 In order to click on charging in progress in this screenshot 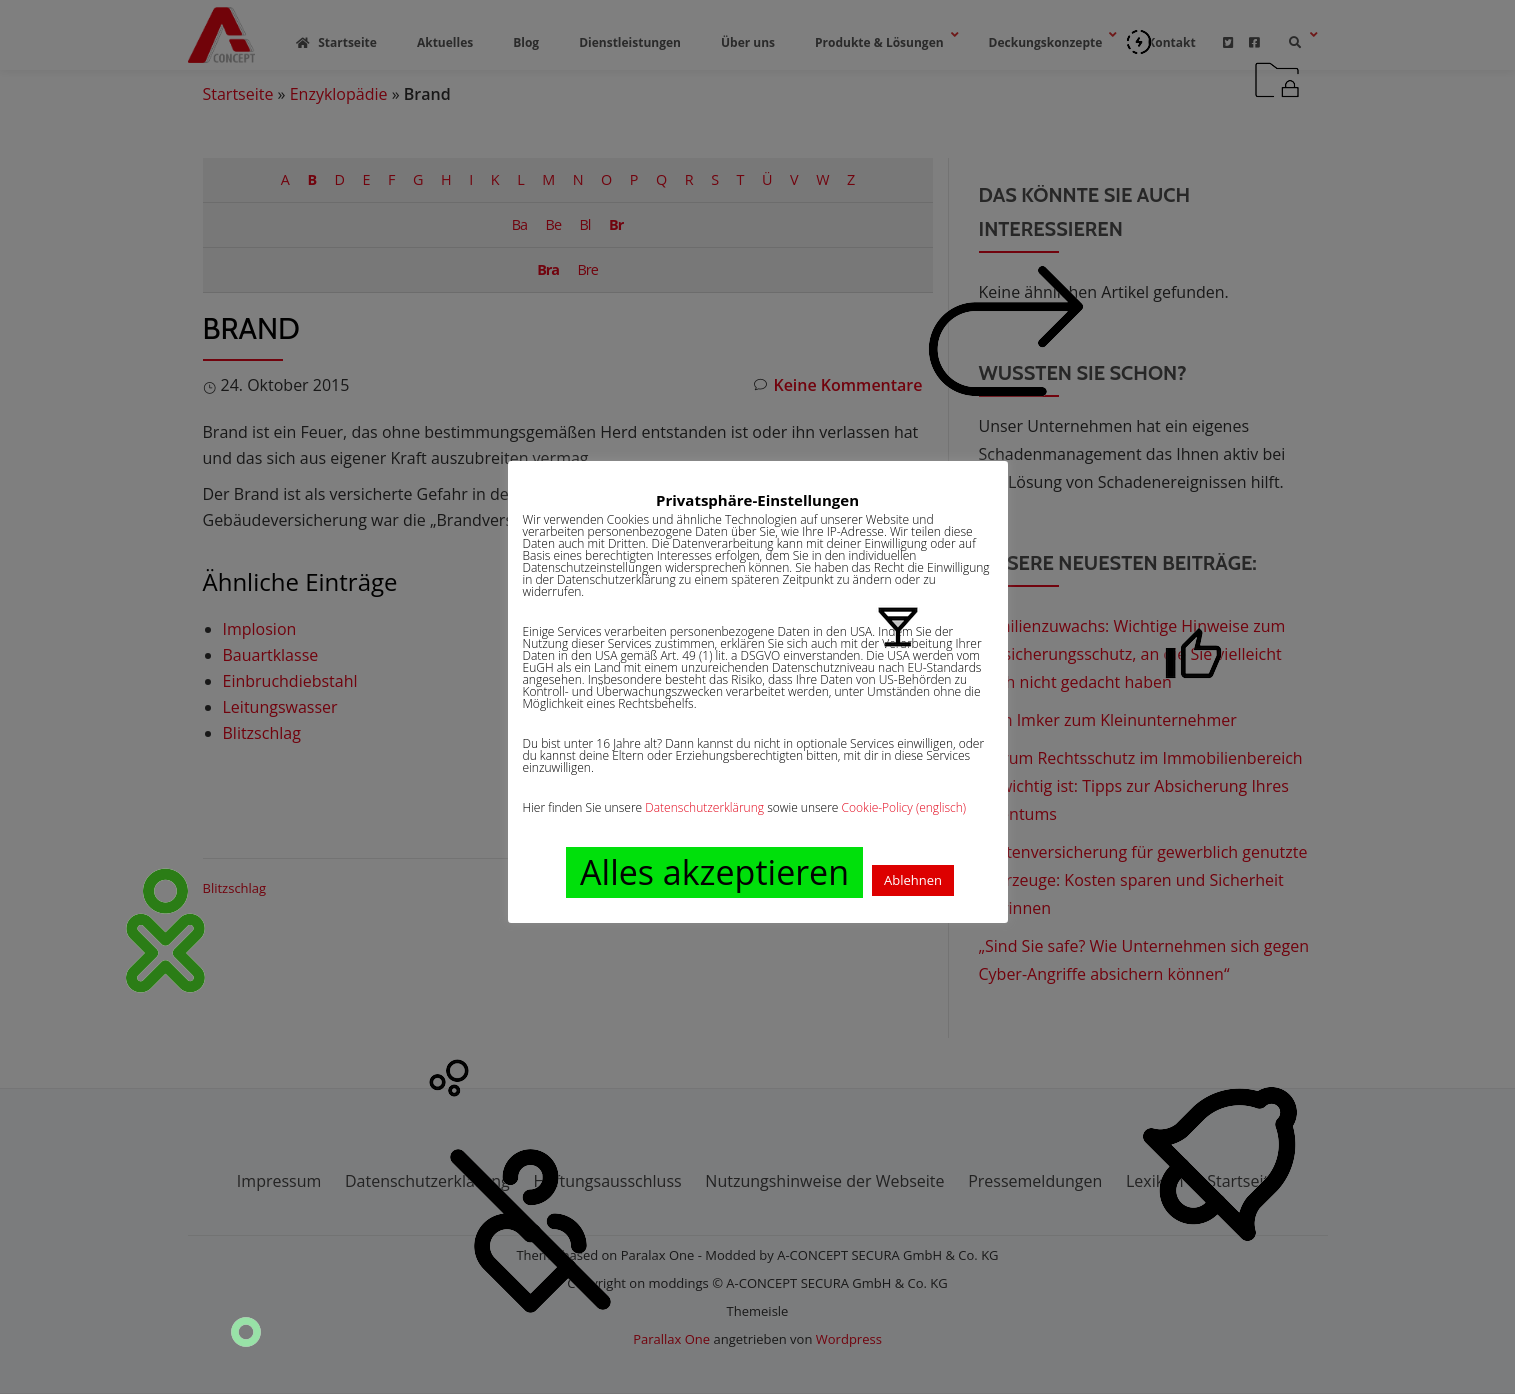, I will do `click(1139, 42)`.